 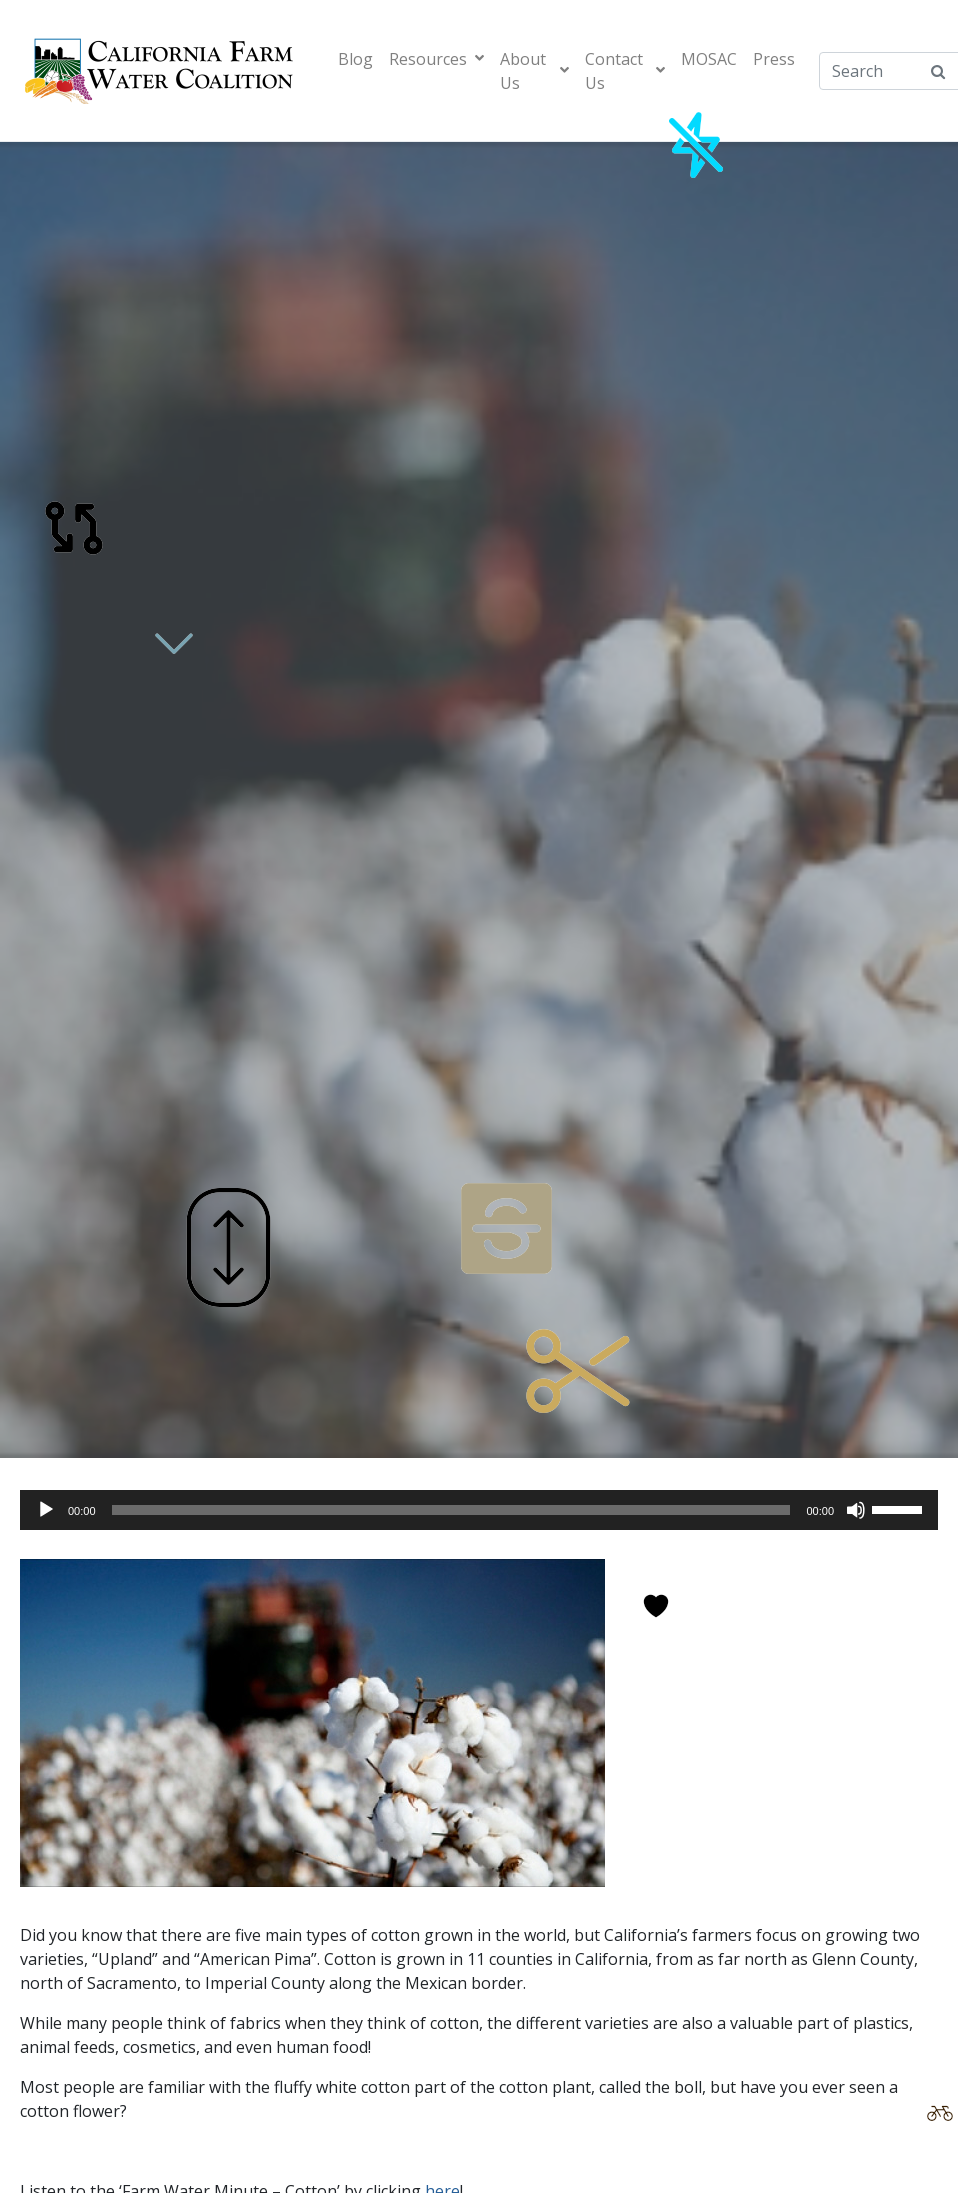 I want to click on cut selected content, so click(x=576, y=1371).